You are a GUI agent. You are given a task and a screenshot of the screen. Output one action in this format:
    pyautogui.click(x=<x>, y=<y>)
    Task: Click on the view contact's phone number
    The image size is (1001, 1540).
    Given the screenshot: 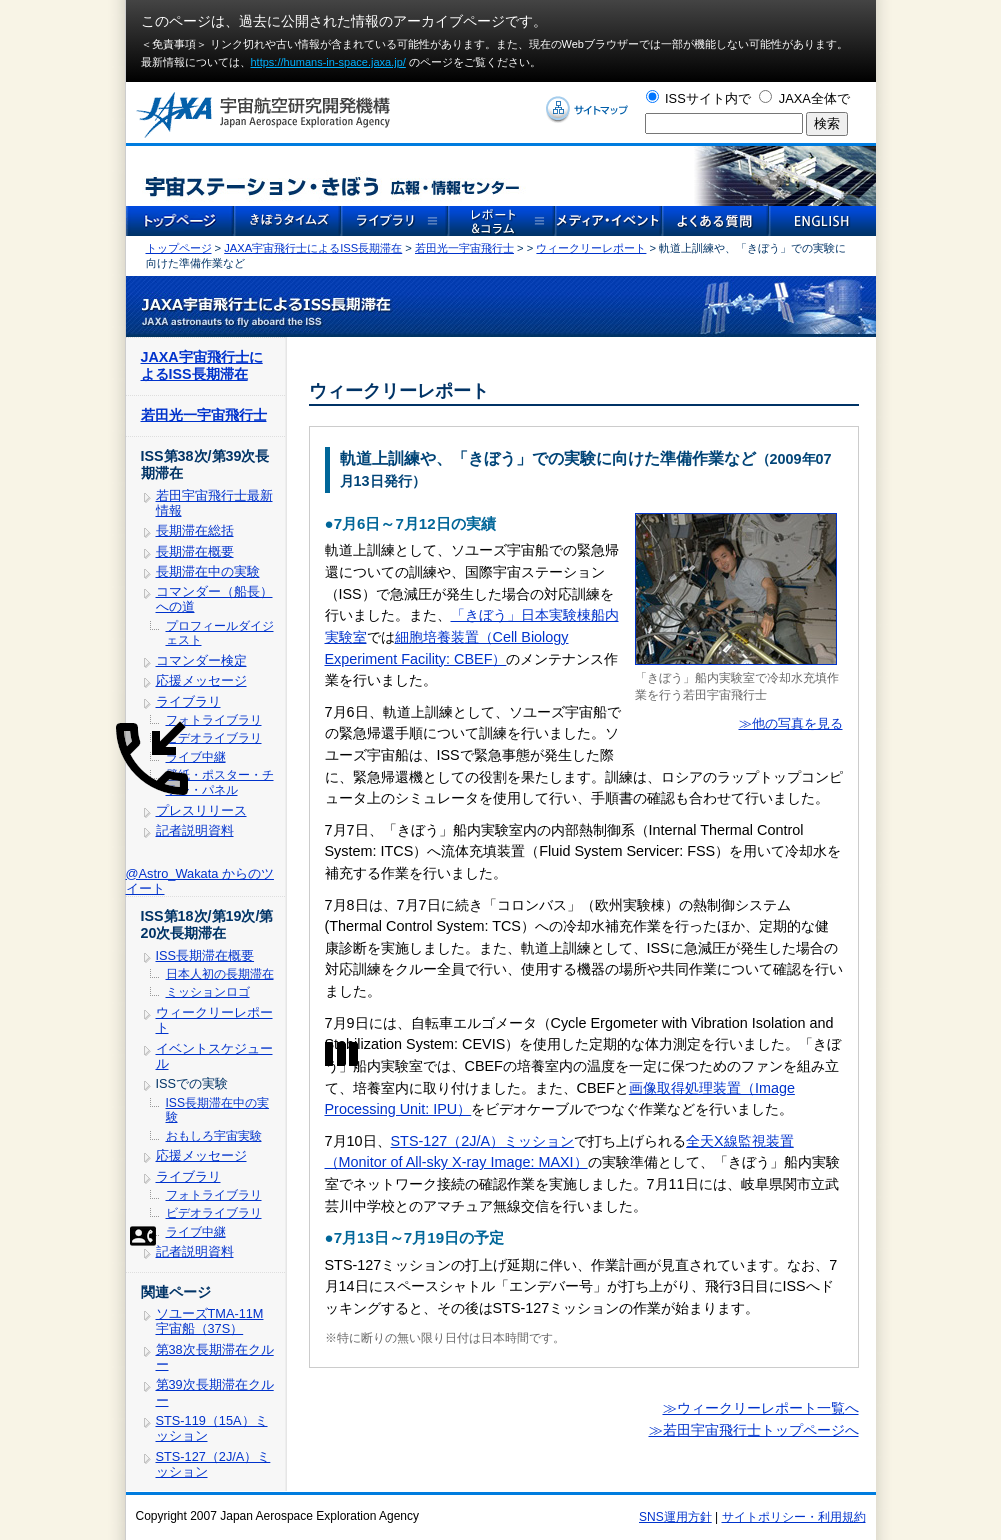 What is the action you would take?
    pyautogui.click(x=143, y=1236)
    